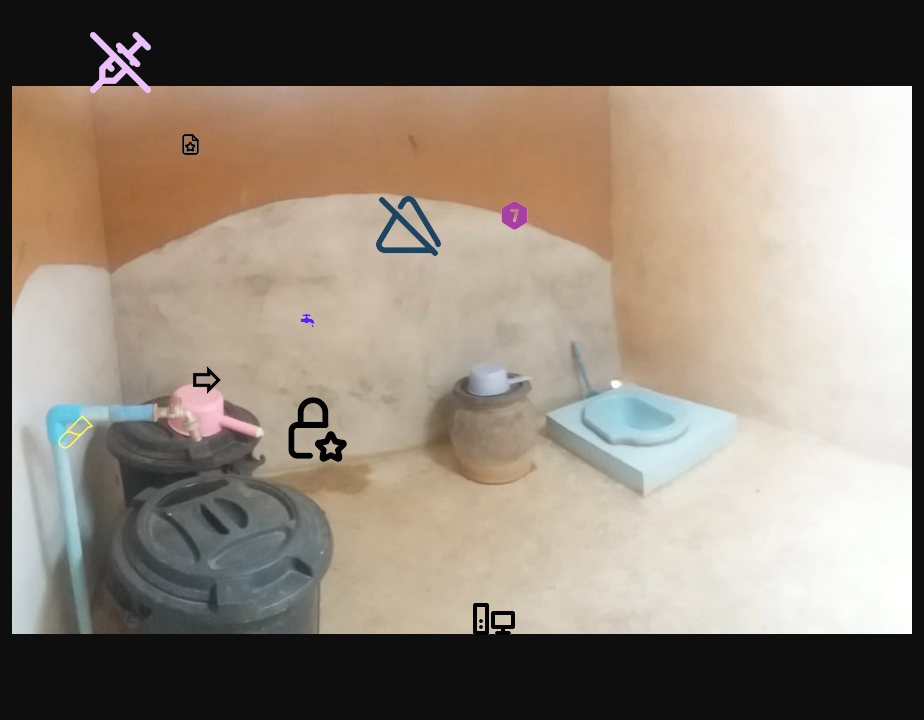 The height and width of the screenshot is (720, 924). Describe the element at coordinates (120, 62) in the screenshot. I see `indicates vaccination not available or required` at that location.